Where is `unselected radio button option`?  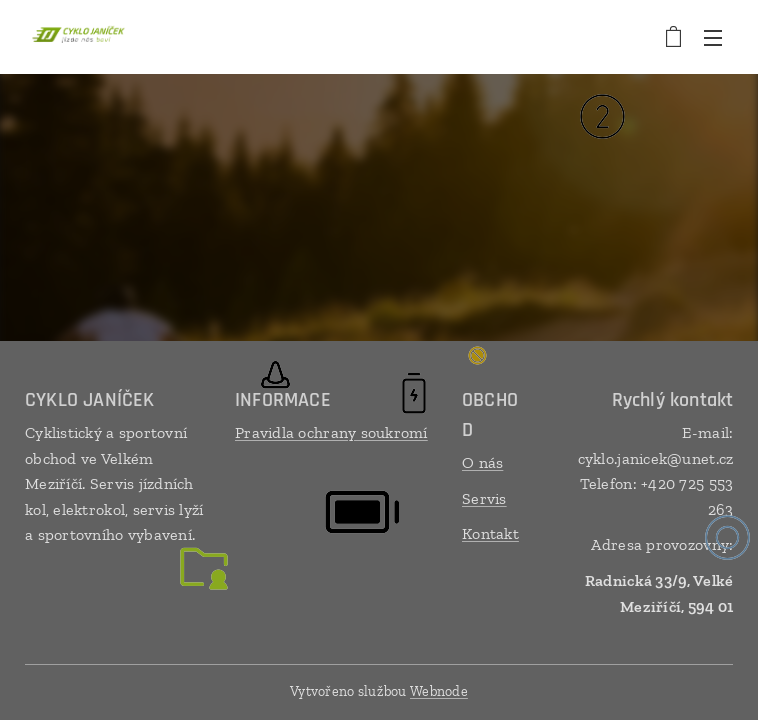 unselected radio button option is located at coordinates (727, 537).